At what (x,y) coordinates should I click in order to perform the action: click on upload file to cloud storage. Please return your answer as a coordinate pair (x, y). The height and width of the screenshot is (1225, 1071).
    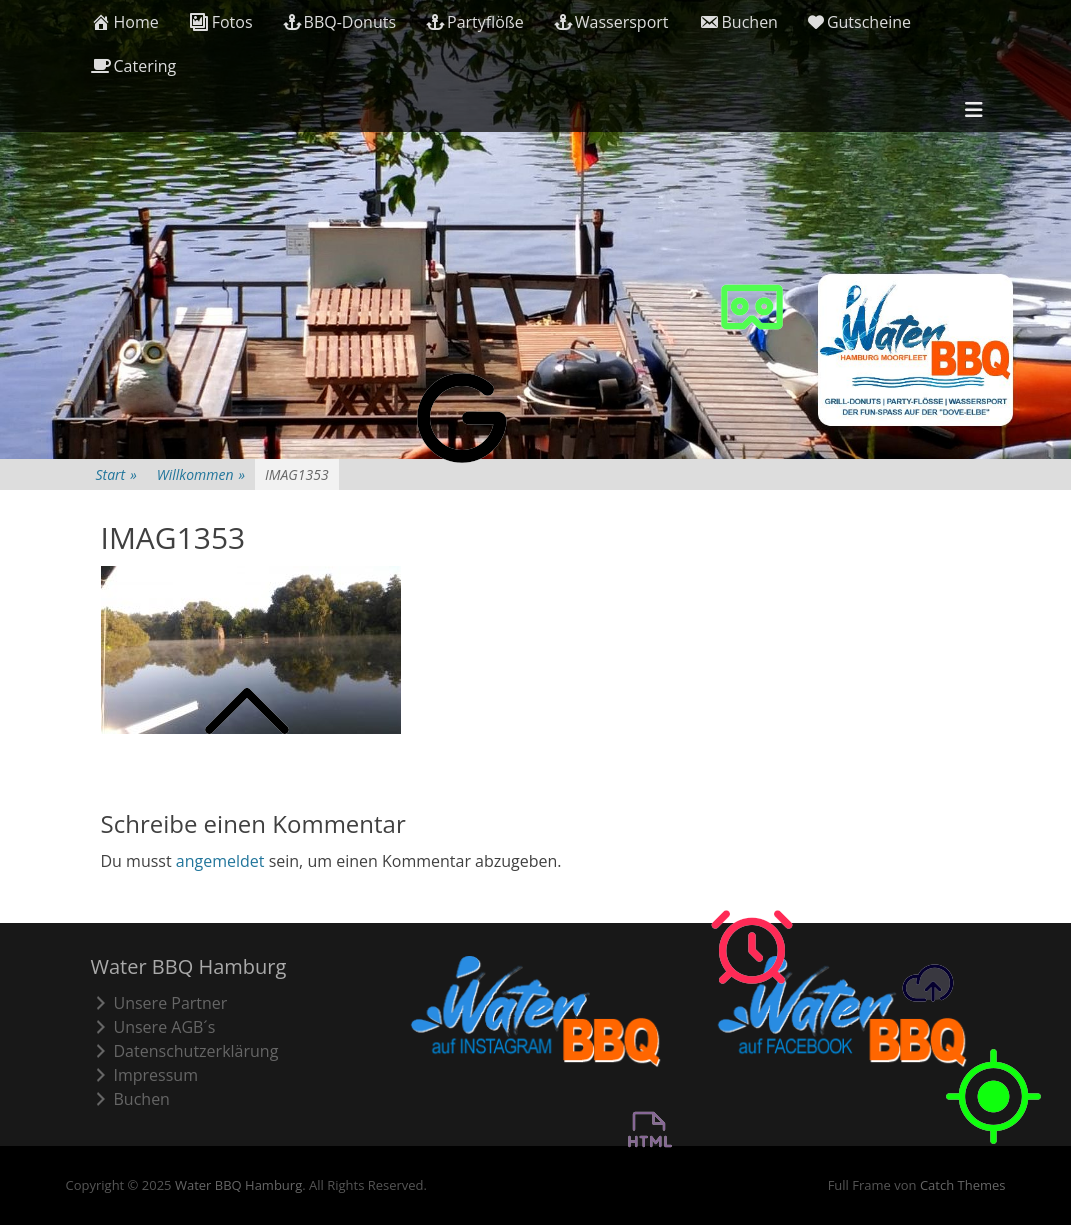
    Looking at the image, I should click on (928, 983).